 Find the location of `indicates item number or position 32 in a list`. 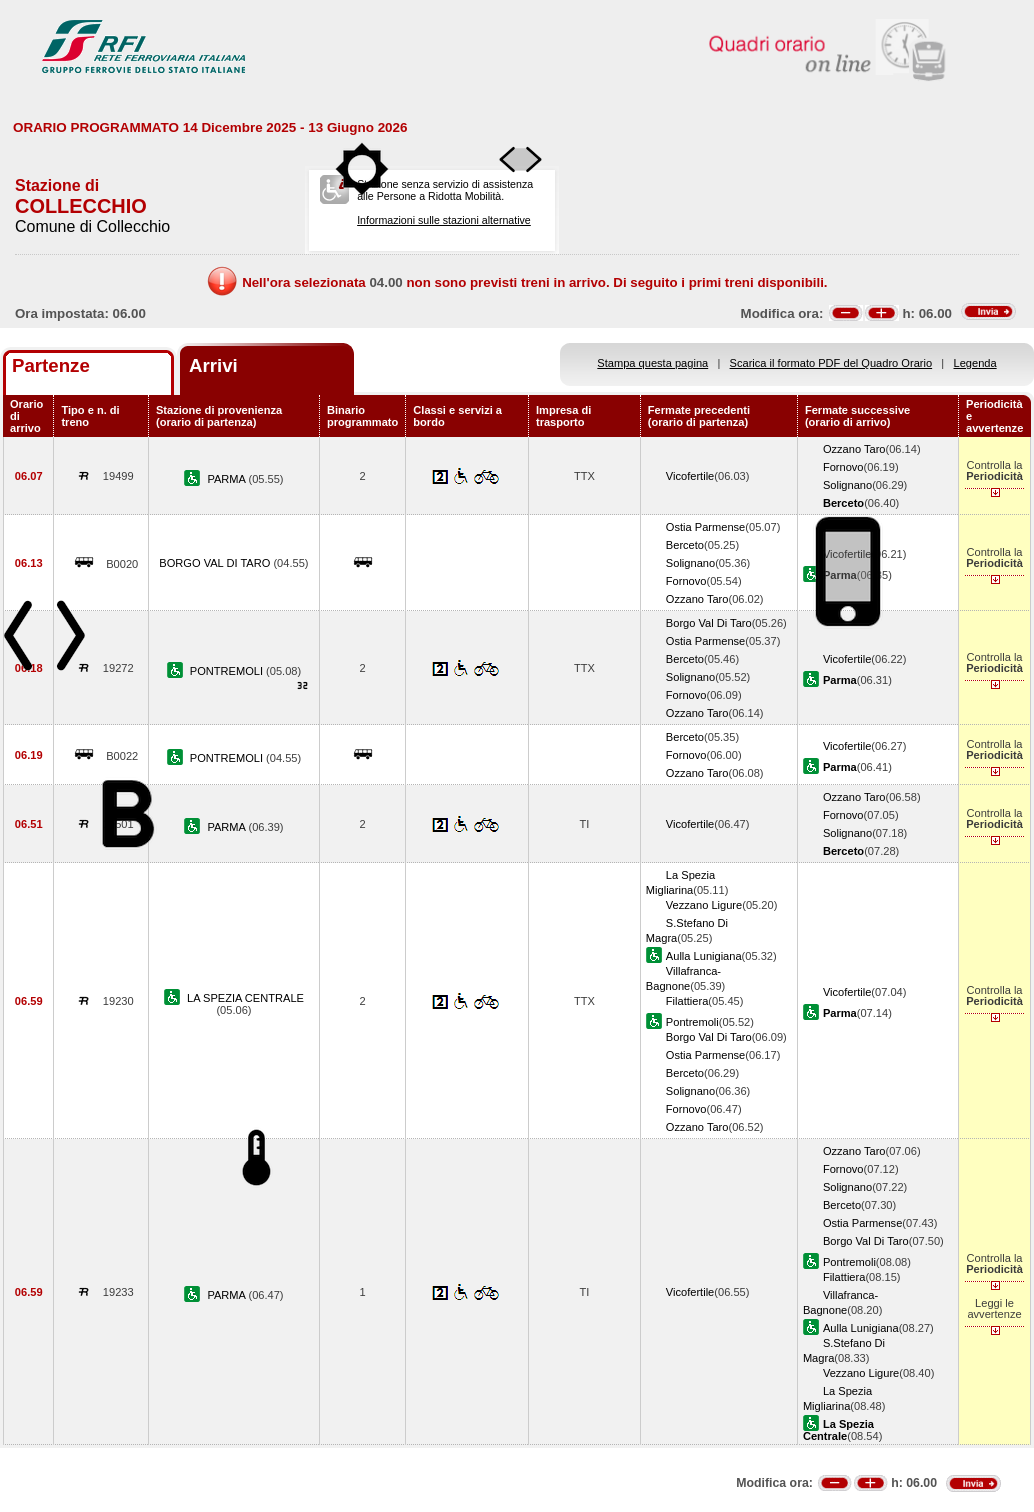

indicates item number or position 32 in a list is located at coordinates (302, 685).